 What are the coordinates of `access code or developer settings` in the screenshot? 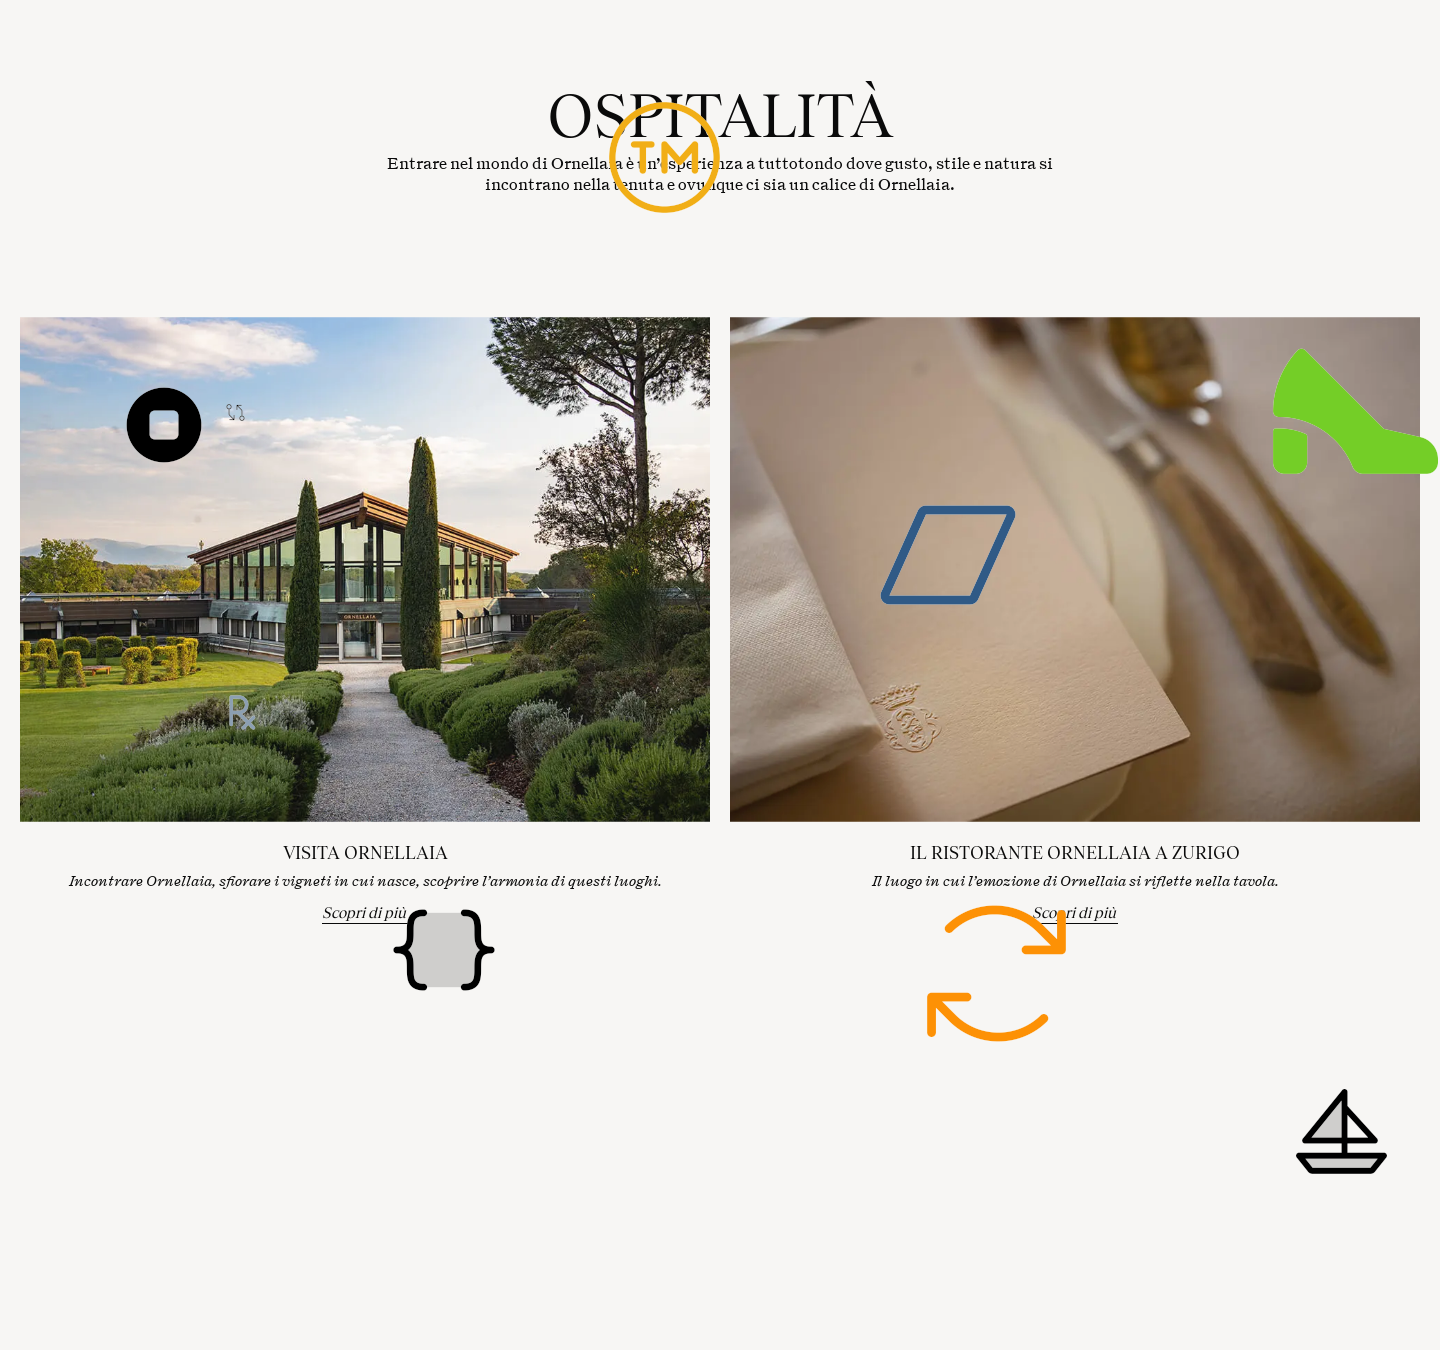 It's located at (444, 950).